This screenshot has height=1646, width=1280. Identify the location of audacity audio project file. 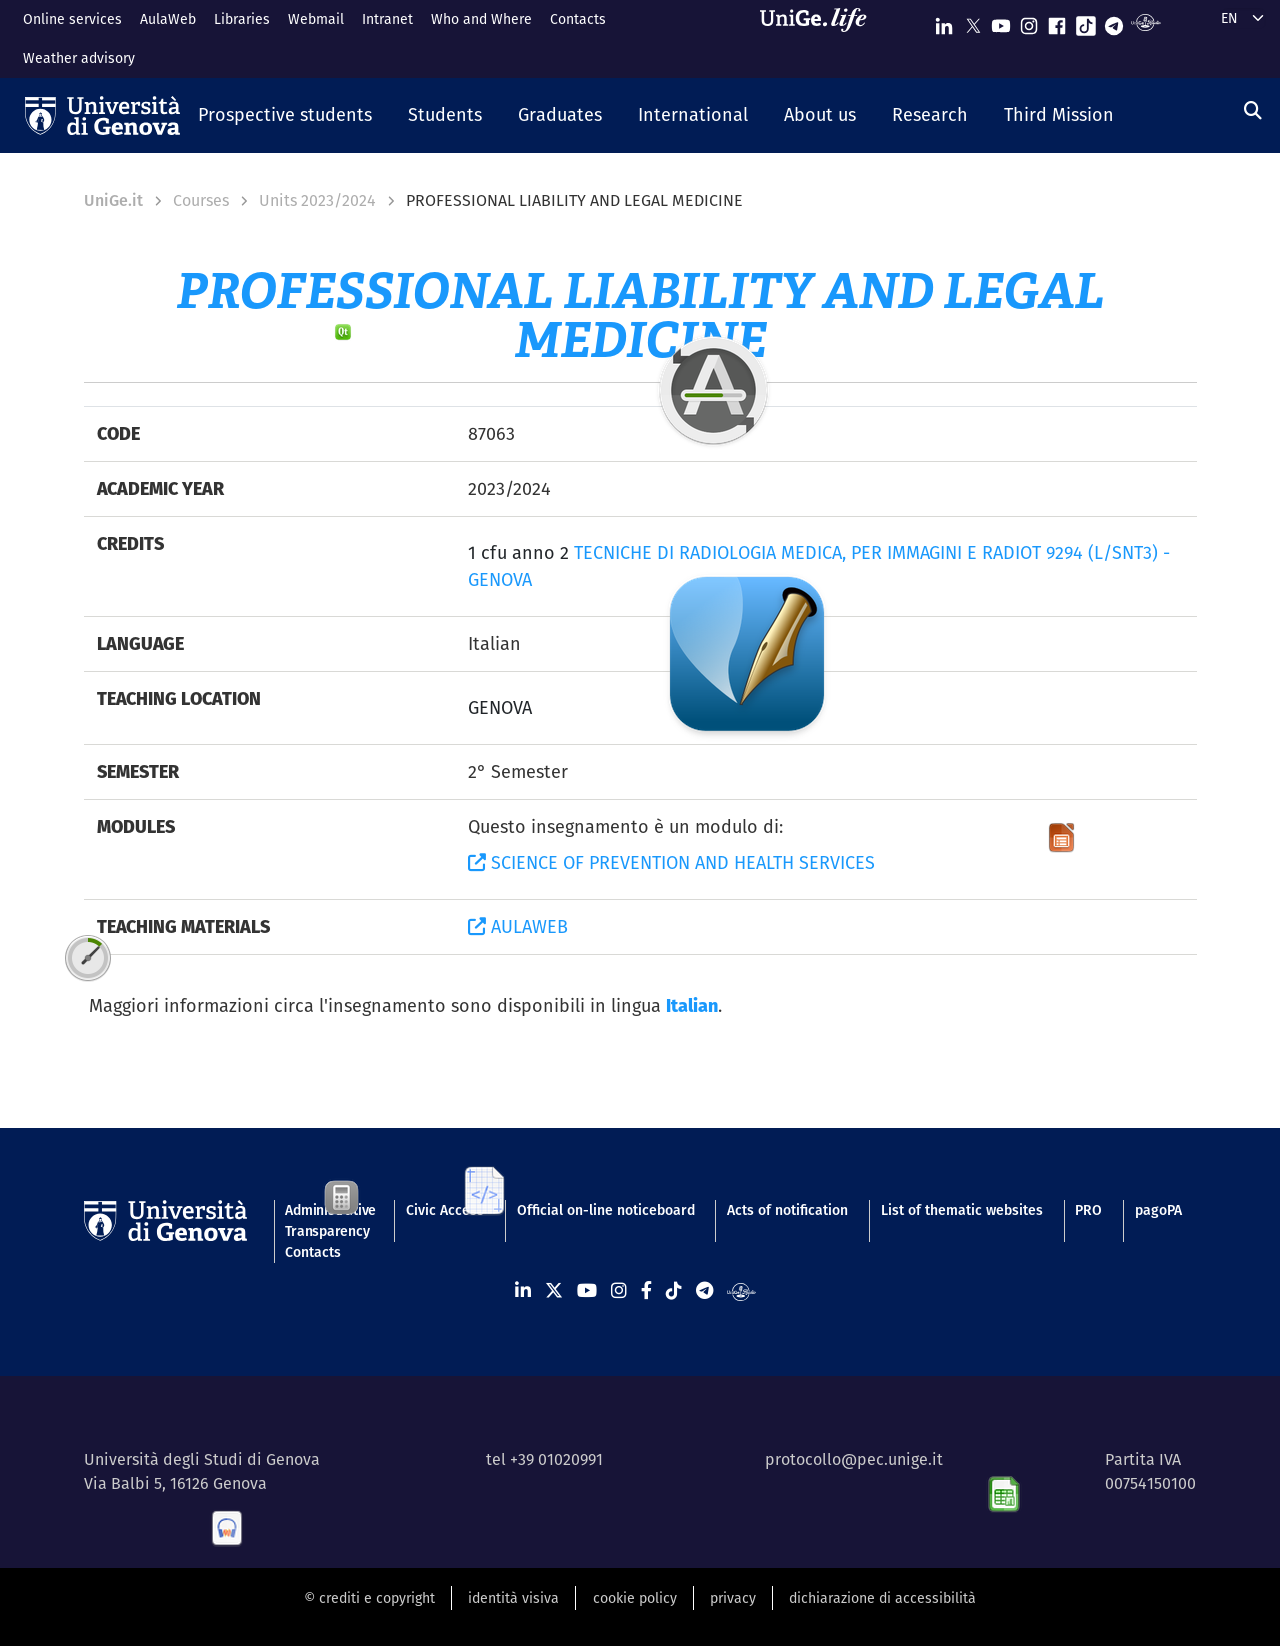
(227, 1528).